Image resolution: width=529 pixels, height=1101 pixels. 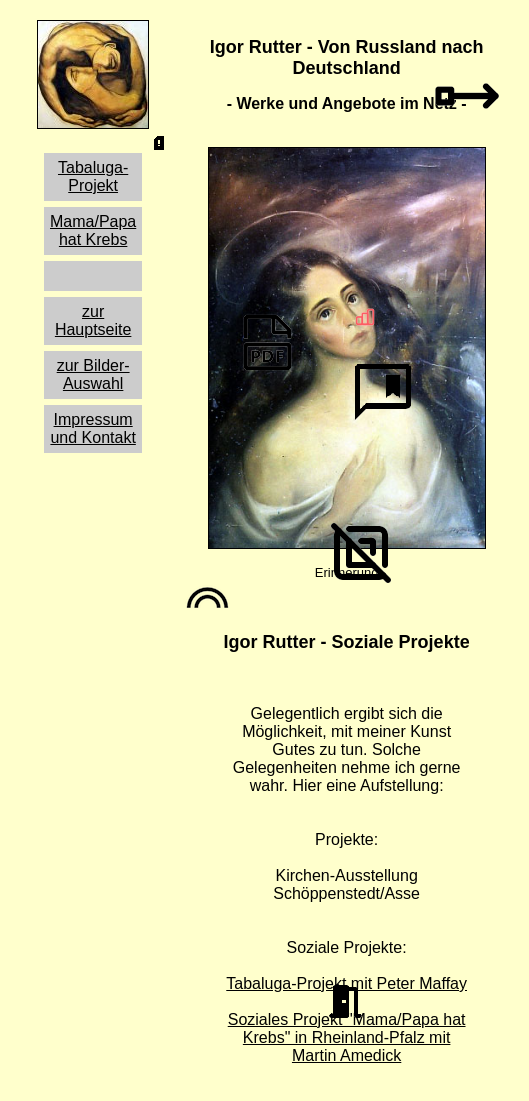 What do you see at coordinates (383, 392) in the screenshot?
I see `access saved comments or messages` at bounding box center [383, 392].